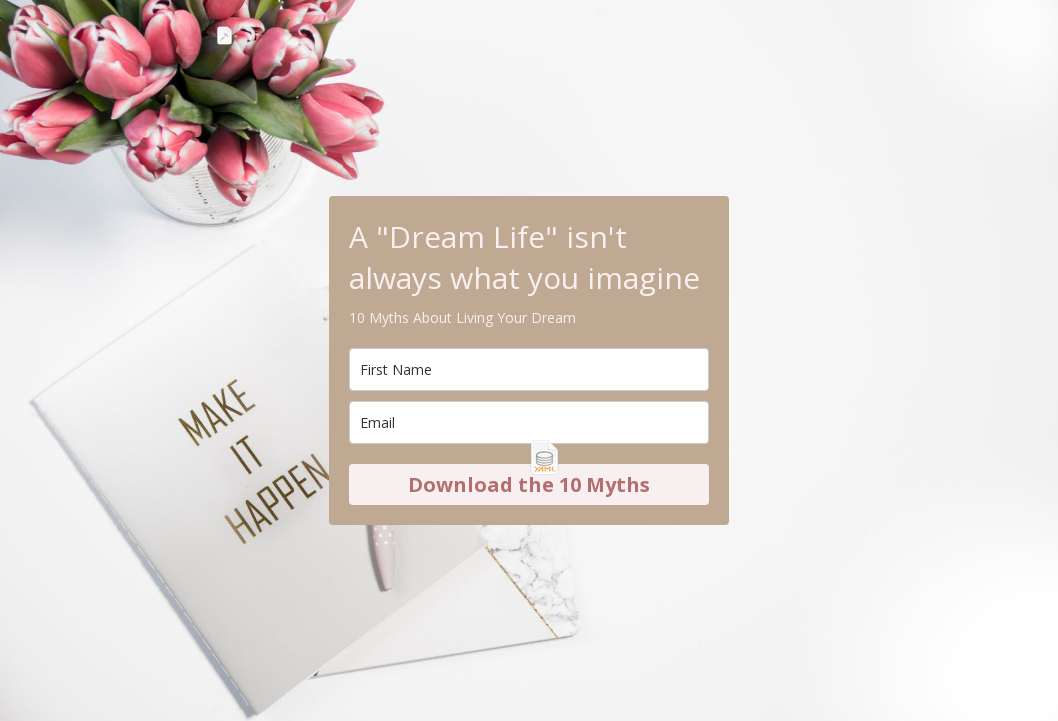 This screenshot has width=1058, height=721. What do you see at coordinates (224, 35) in the screenshot?
I see `a makefile used for building or compiling software` at bounding box center [224, 35].